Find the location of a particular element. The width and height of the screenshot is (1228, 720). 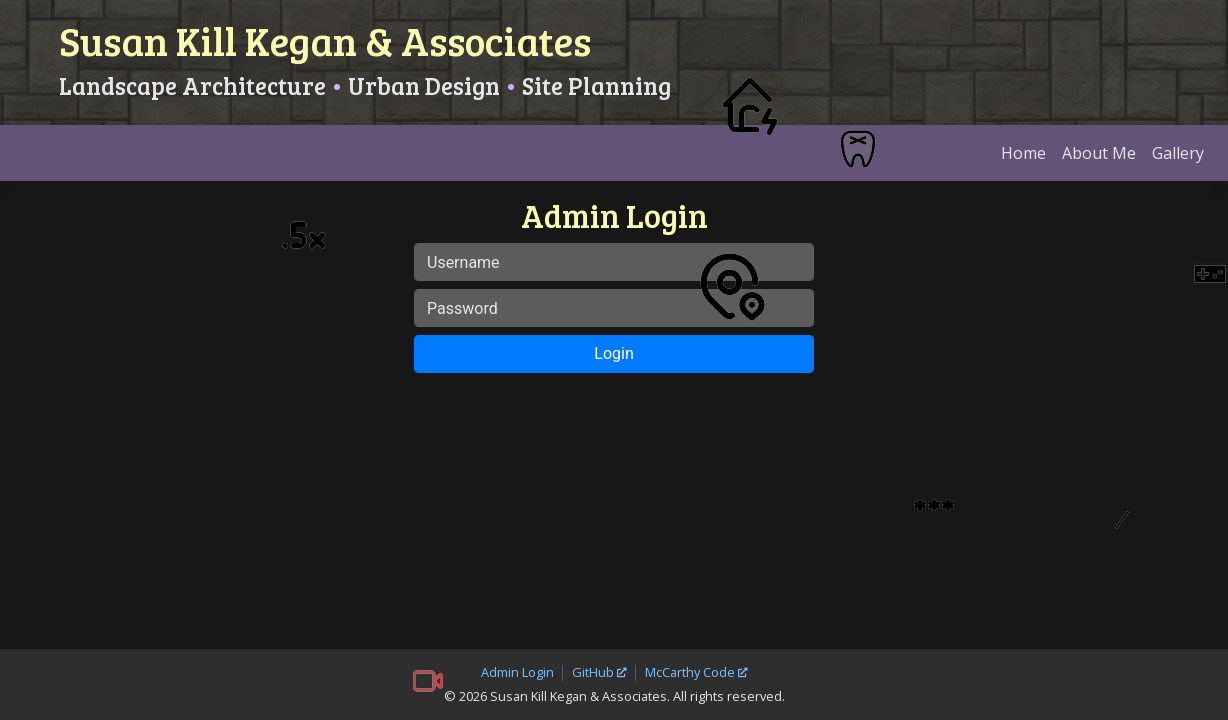

access dental care or dentist information is located at coordinates (858, 149).